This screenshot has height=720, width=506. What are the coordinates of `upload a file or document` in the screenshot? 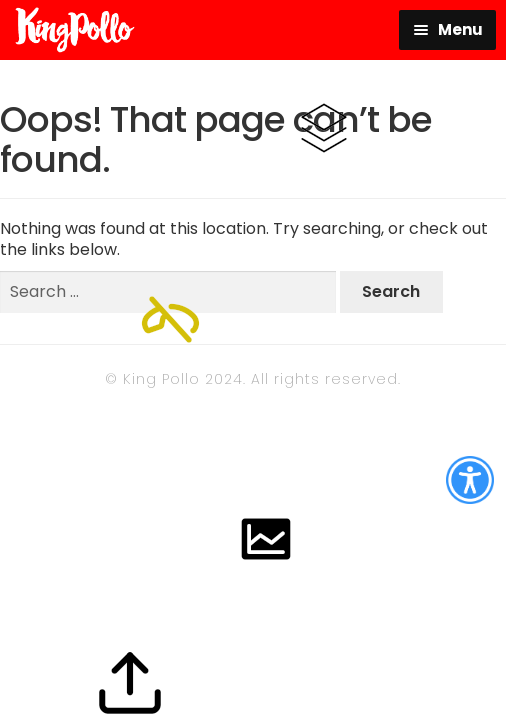 It's located at (130, 683).